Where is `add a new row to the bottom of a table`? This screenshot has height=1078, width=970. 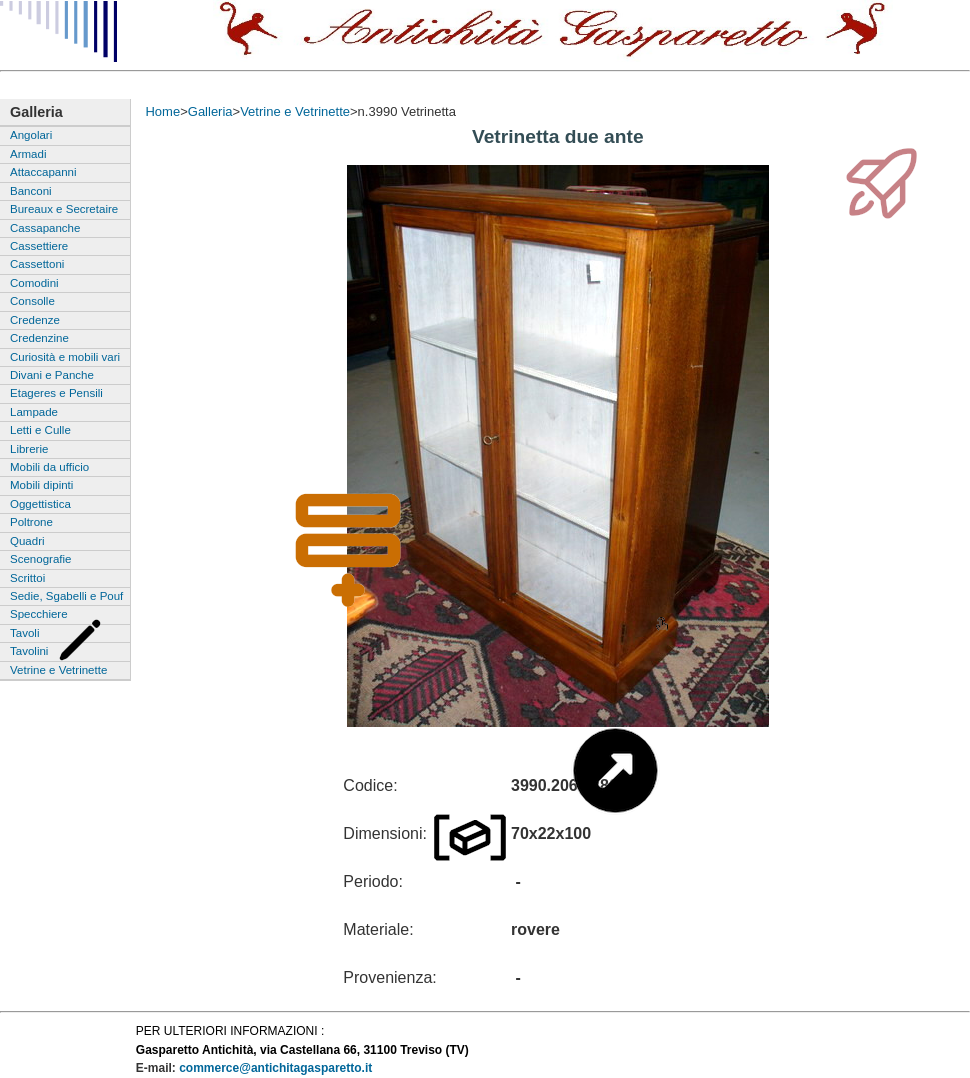 add a new row to the bottom of a table is located at coordinates (348, 542).